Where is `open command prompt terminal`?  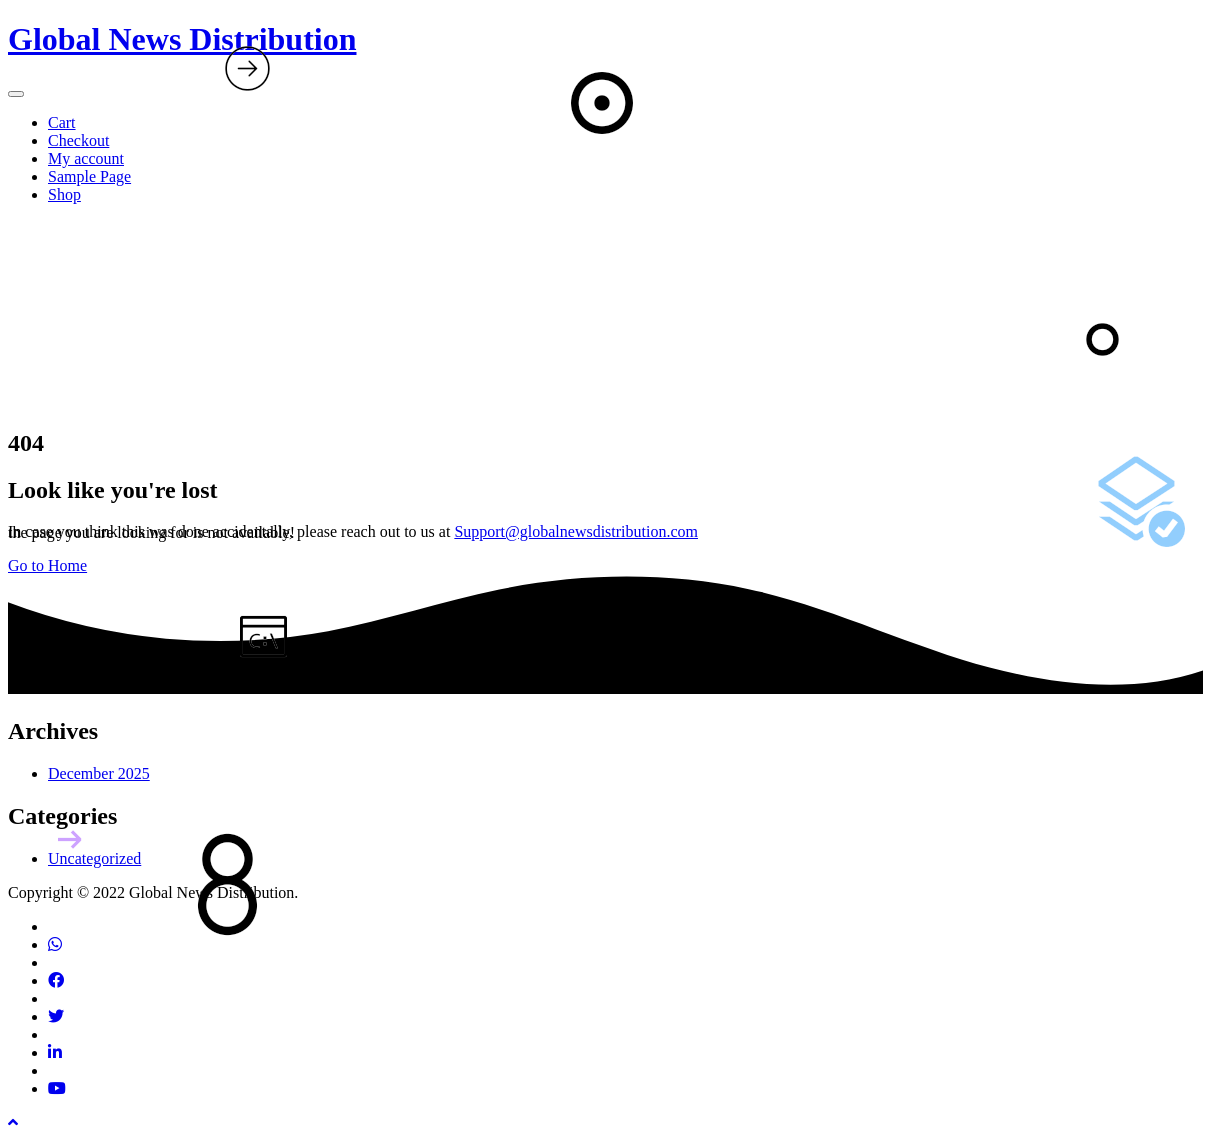 open command prompt terminal is located at coordinates (263, 636).